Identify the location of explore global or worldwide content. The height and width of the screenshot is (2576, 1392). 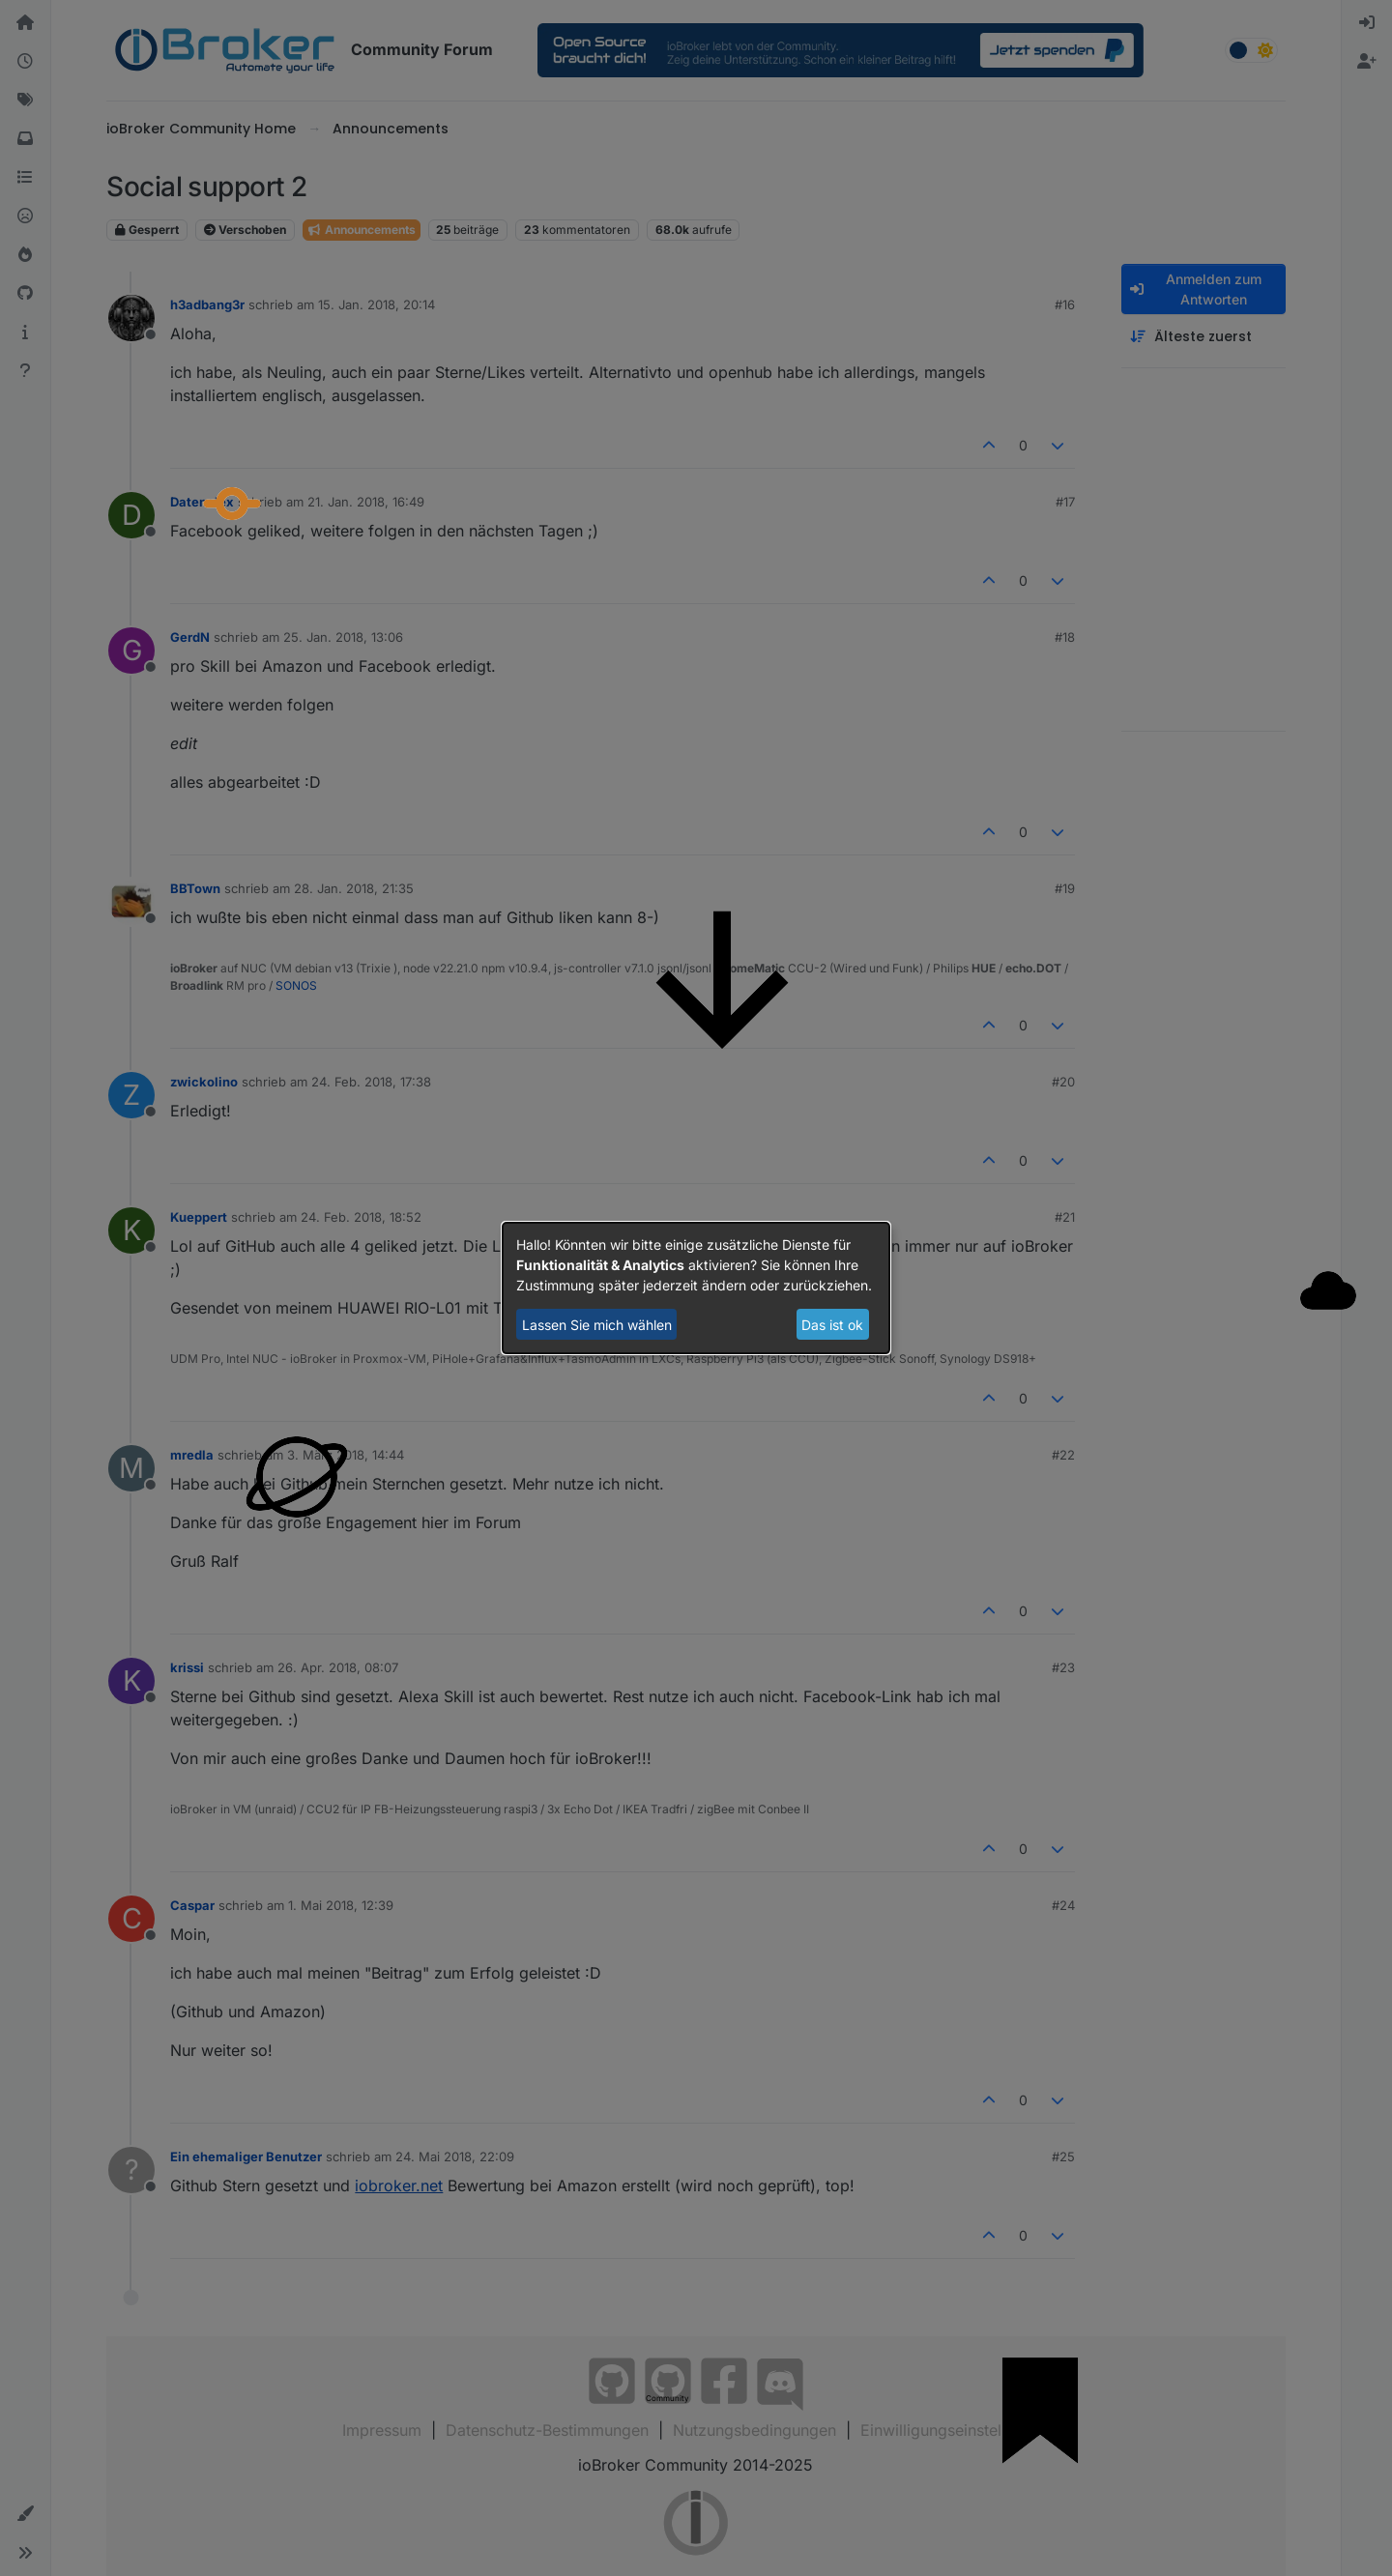
(297, 1477).